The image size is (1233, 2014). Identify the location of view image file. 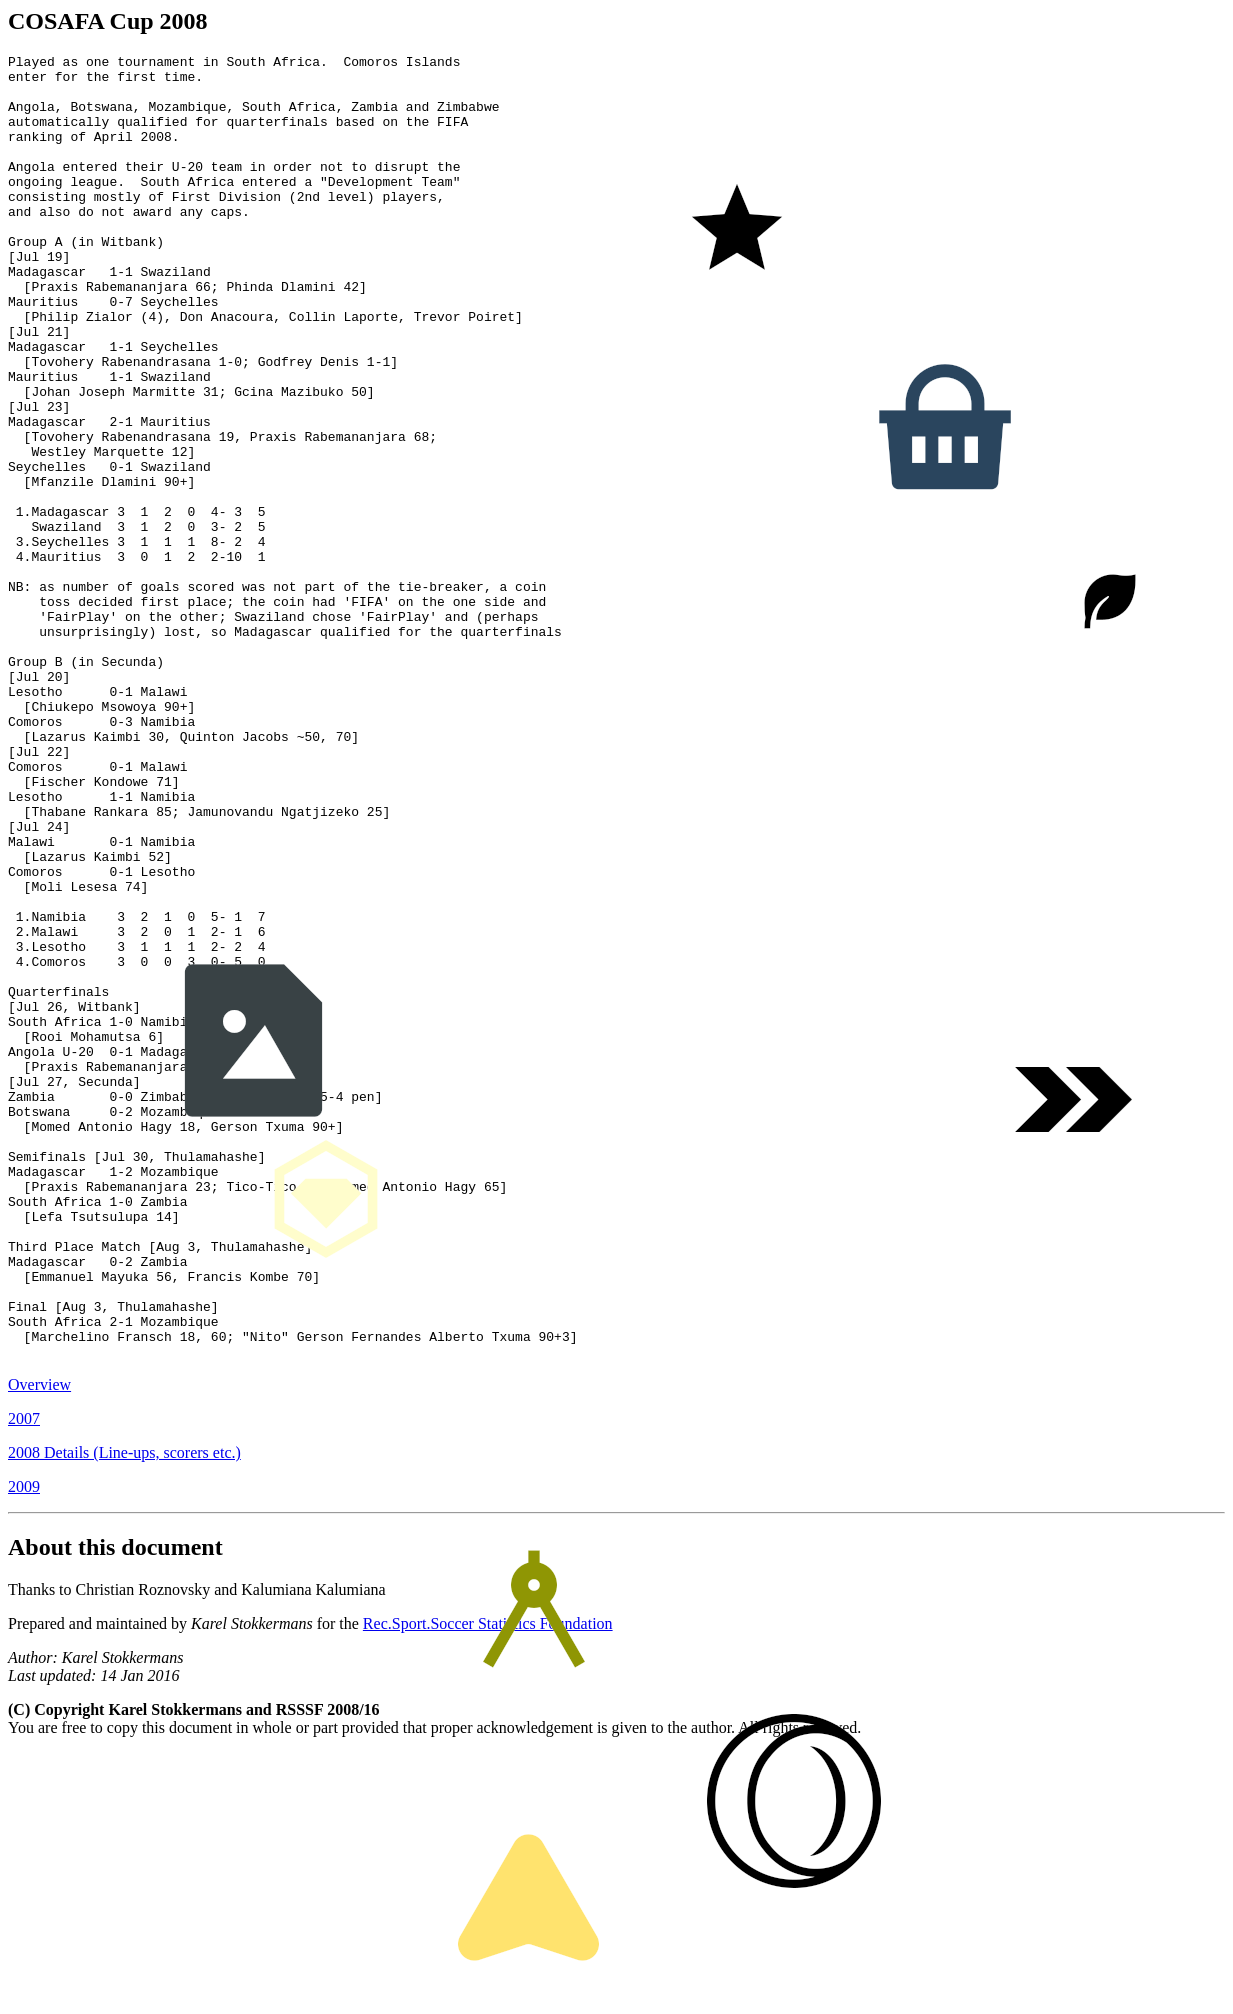
(253, 1040).